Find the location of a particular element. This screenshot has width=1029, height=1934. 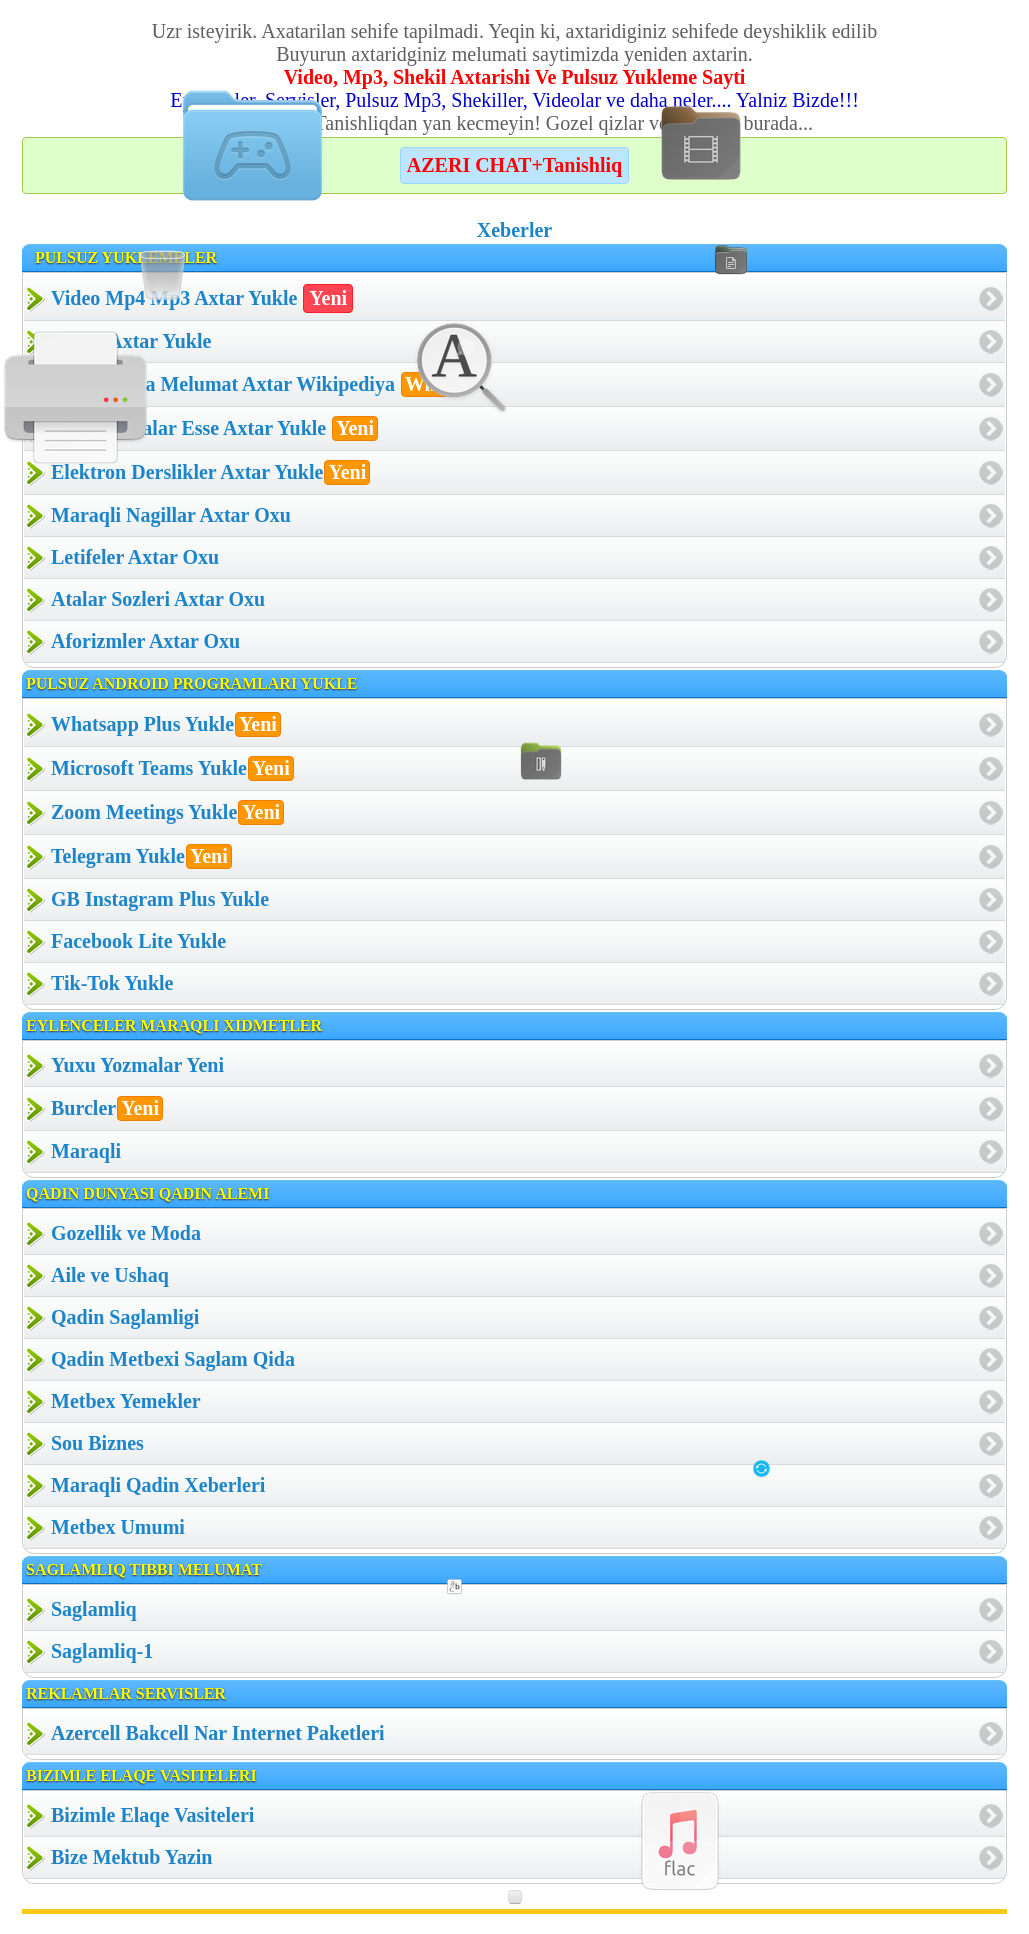

open your games folder is located at coordinates (252, 145).